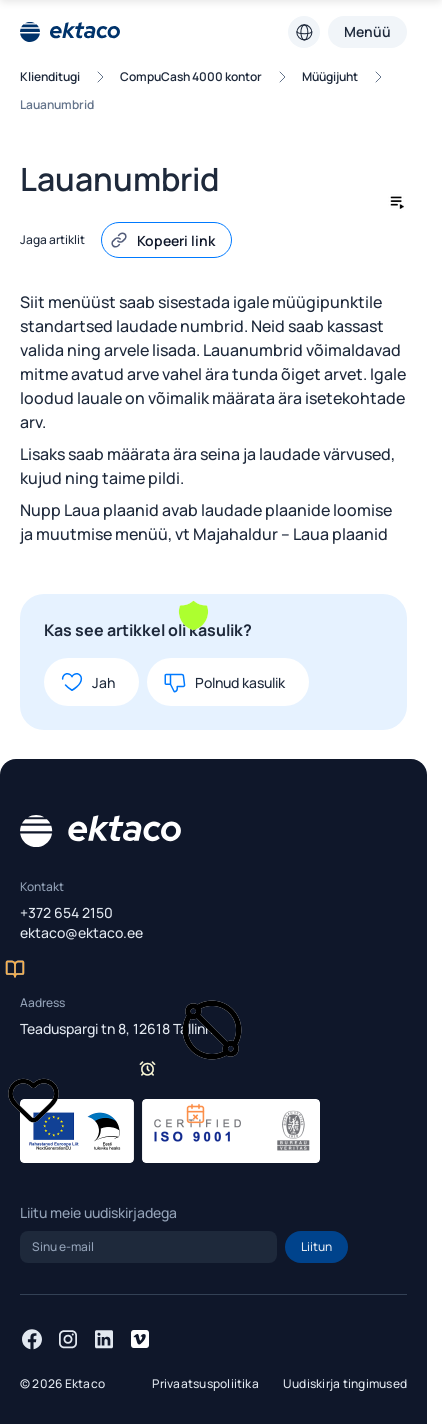 The image size is (442, 1424). I want to click on add item to favorites, so click(33, 1099).